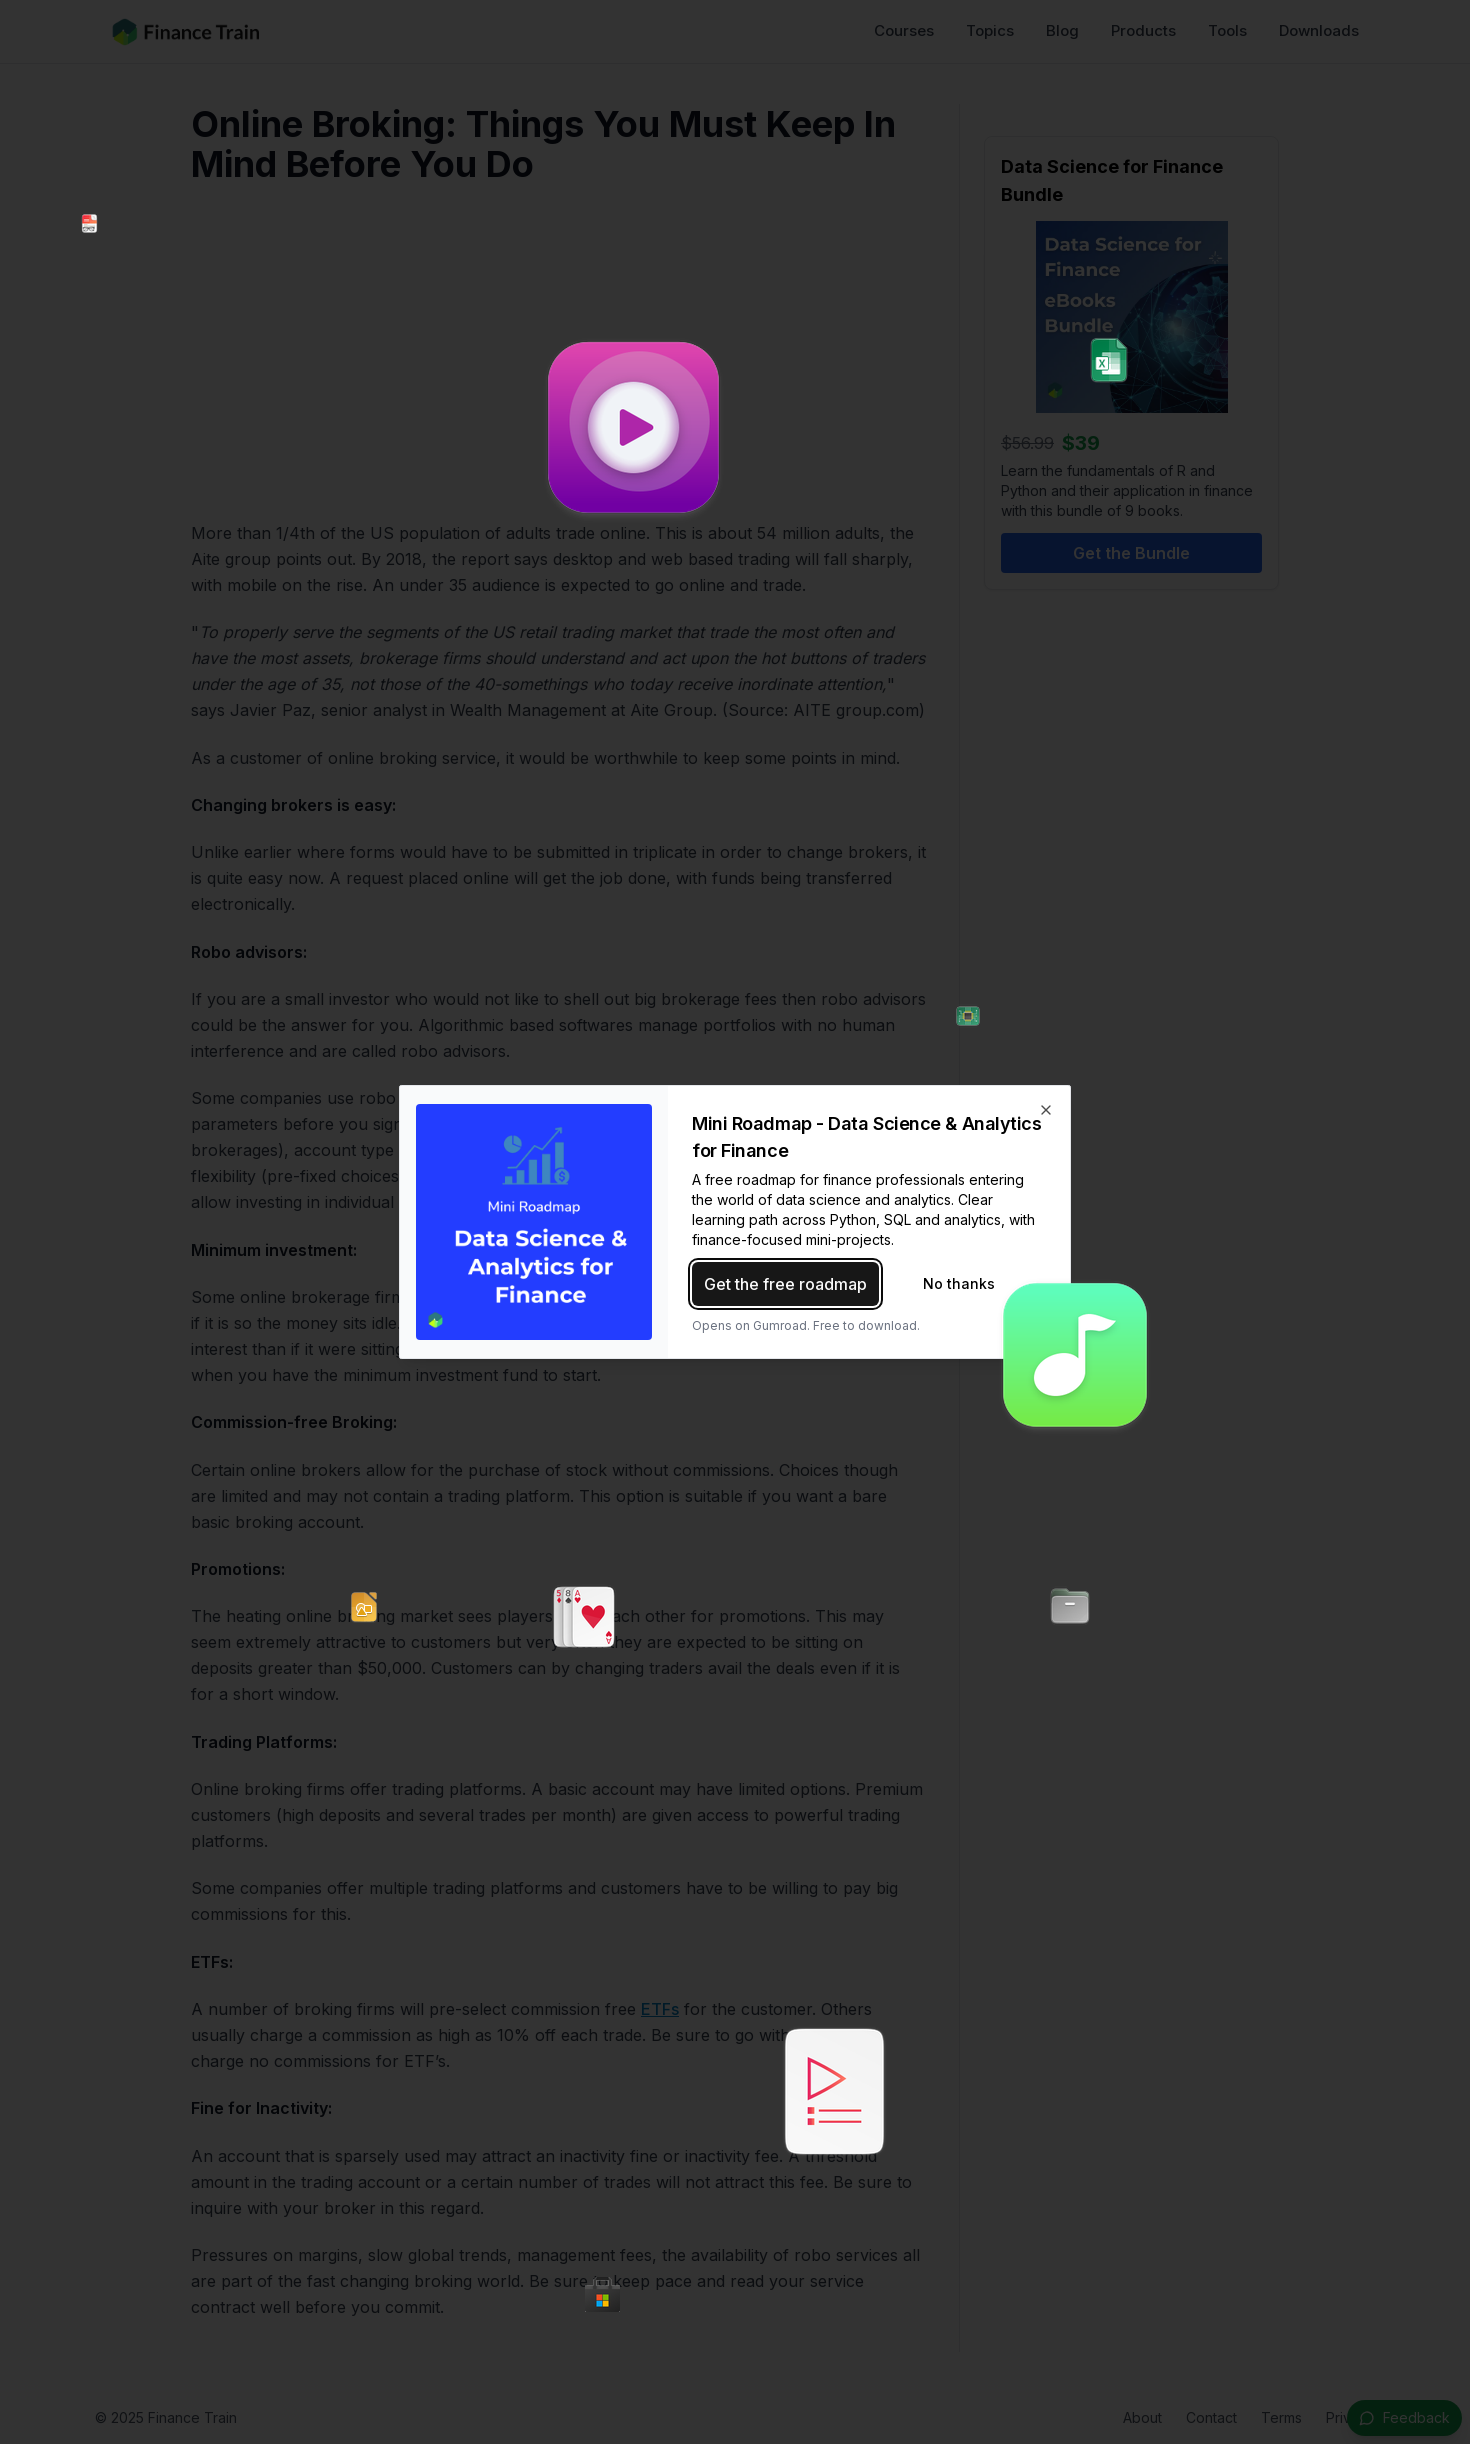 This screenshot has width=1470, height=2444. What do you see at coordinates (364, 1607) in the screenshot?
I see `open libreoffice draw application` at bounding box center [364, 1607].